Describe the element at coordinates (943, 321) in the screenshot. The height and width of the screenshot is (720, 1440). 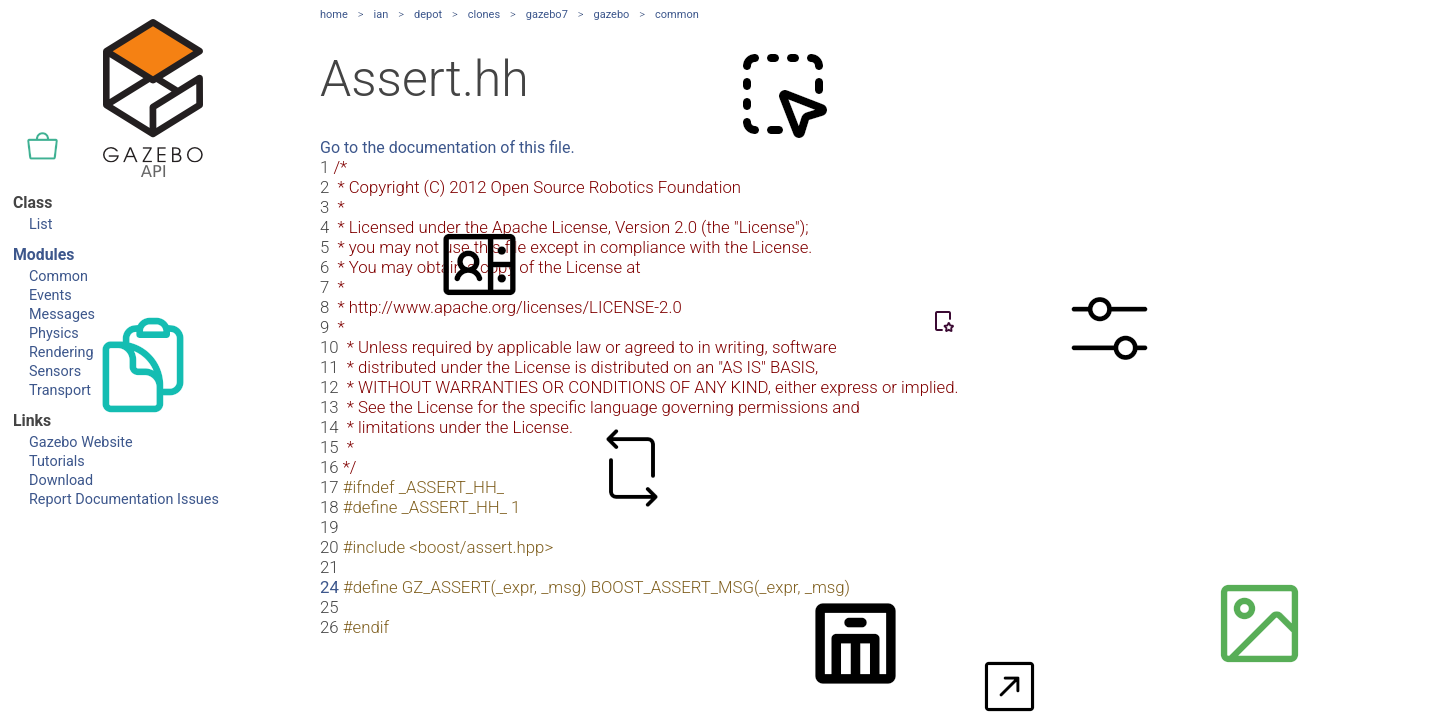
I see `mark tablet as favorite device` at that location.